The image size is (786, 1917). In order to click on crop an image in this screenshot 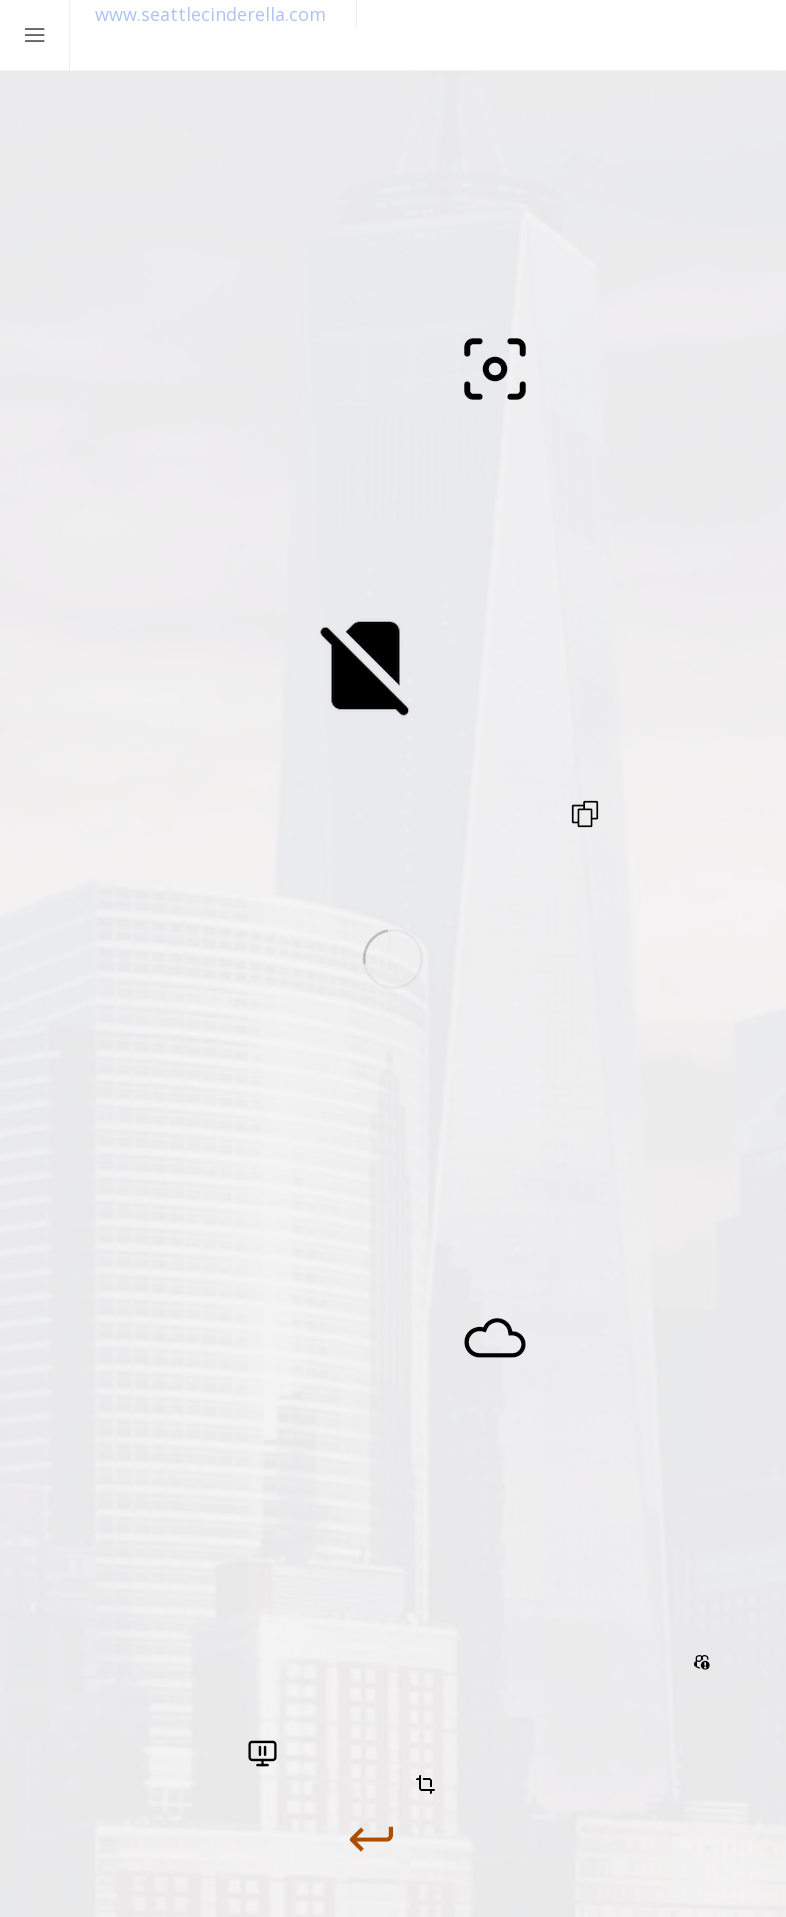, I will do `click(425, 1784)`.